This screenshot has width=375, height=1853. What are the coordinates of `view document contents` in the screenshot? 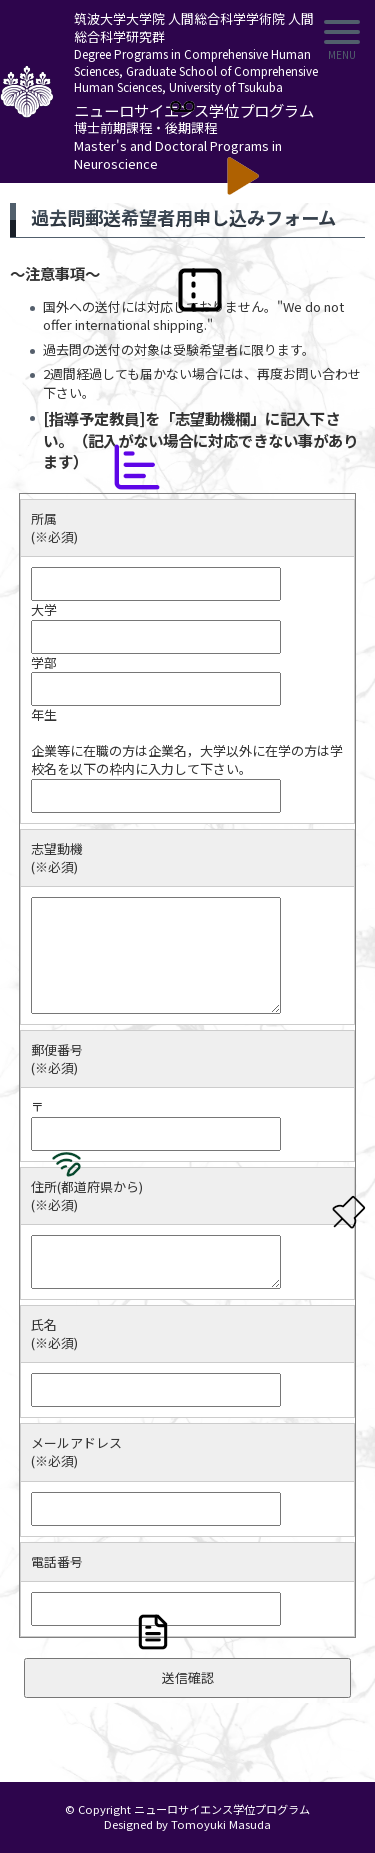 It's located at (153, 1632).